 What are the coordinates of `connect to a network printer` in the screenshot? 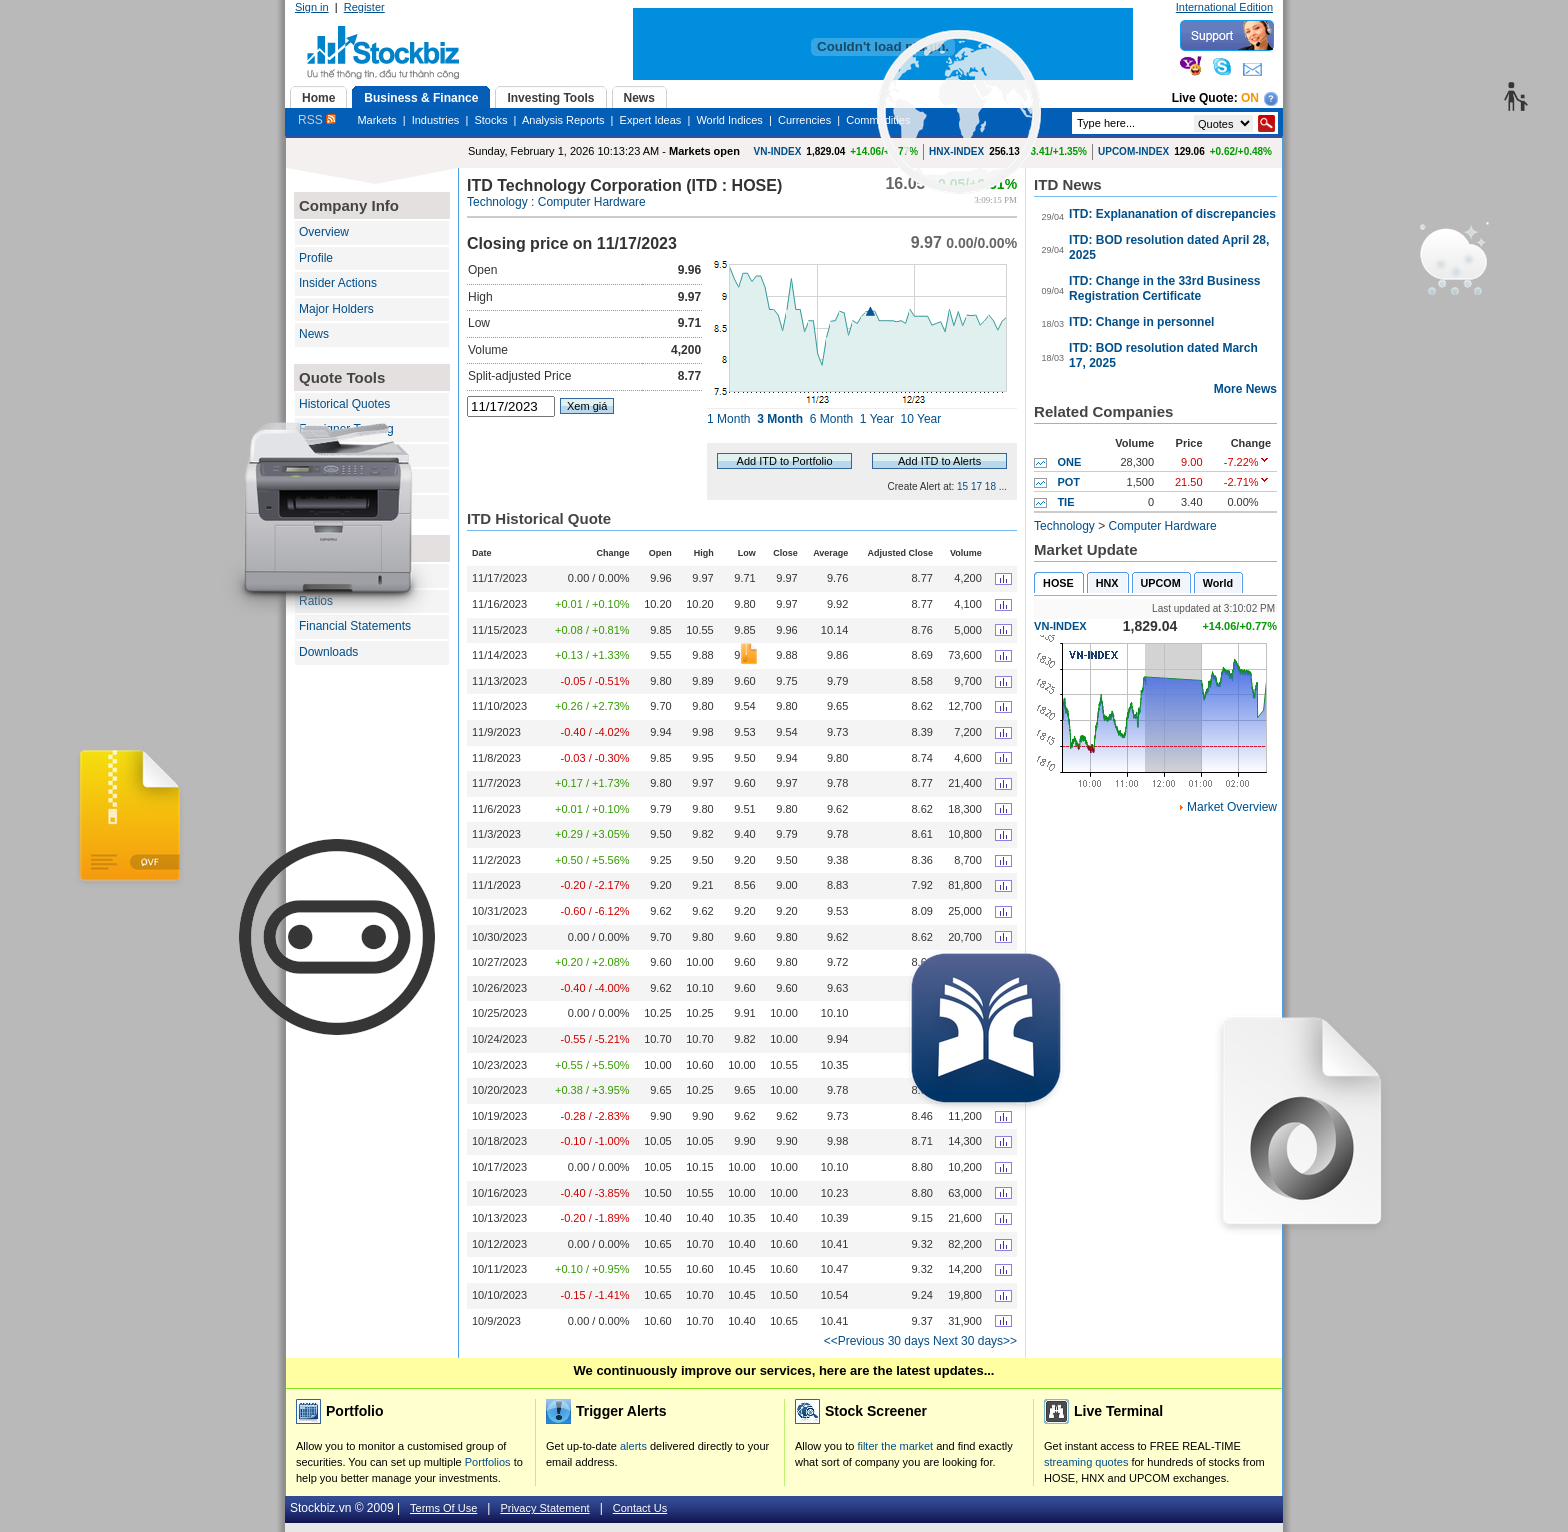 It's located at (327, 508).